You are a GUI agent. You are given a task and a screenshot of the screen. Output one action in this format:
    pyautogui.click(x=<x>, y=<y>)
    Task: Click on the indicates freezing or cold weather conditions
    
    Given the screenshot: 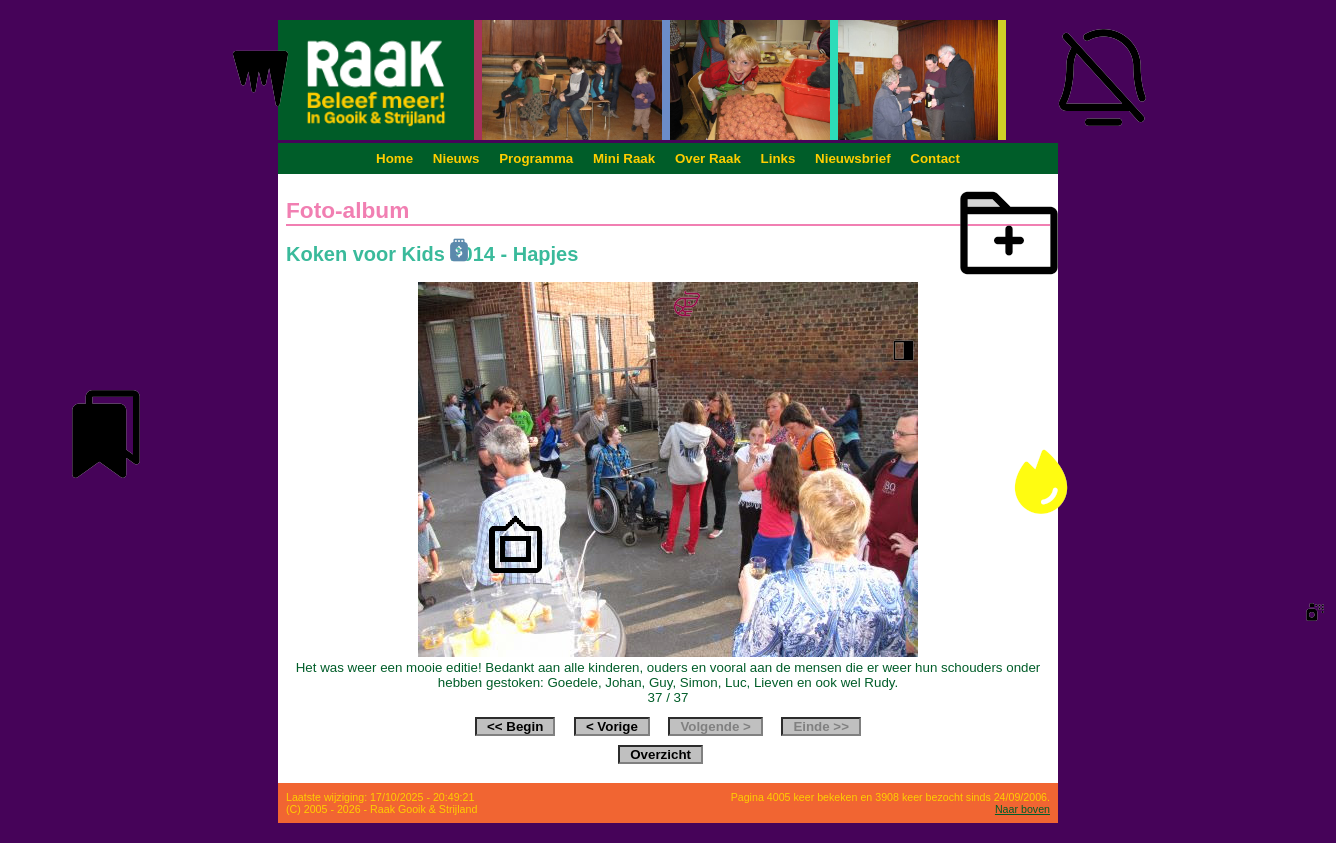 What is the action you would take?
    pyautogui.click(x=260, y=78)
    